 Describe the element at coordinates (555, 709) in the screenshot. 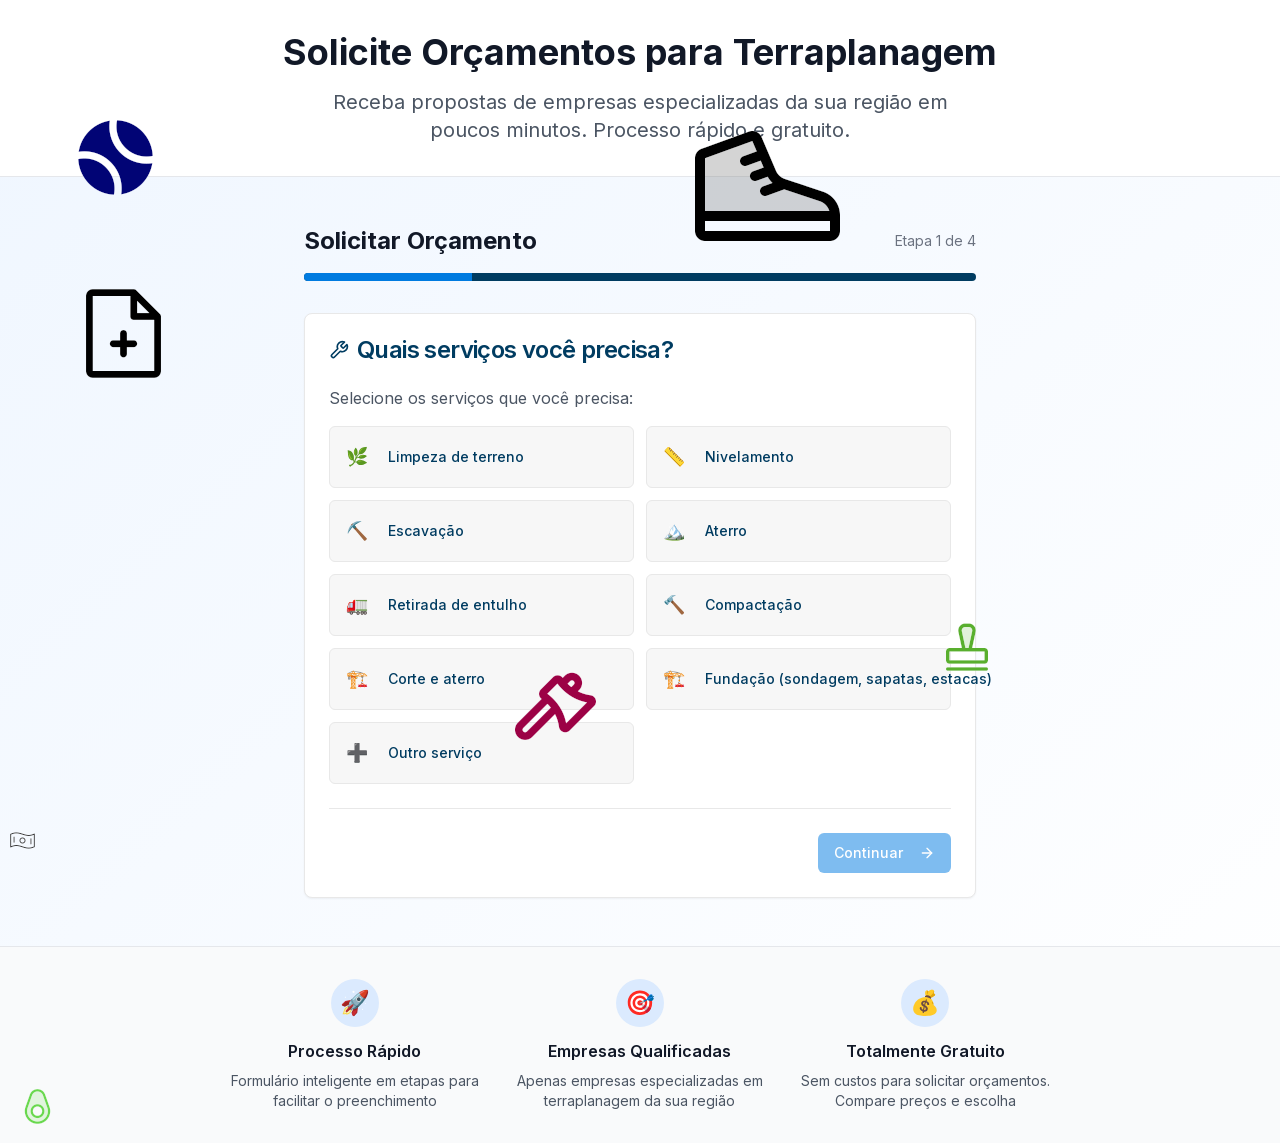

I see `access crafting or building tools` at that location.